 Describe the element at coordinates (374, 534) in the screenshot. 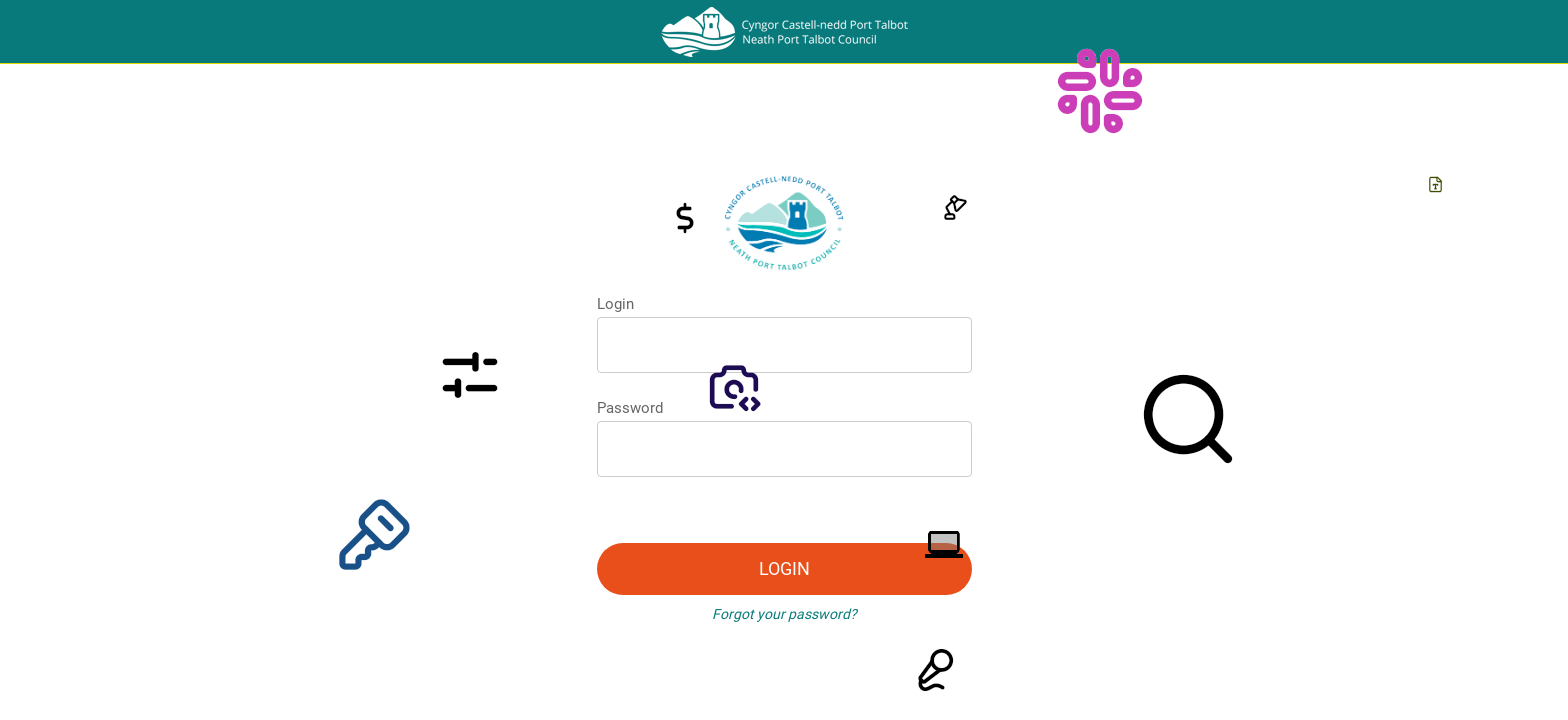

I see `access security or authentication settings` at that location.